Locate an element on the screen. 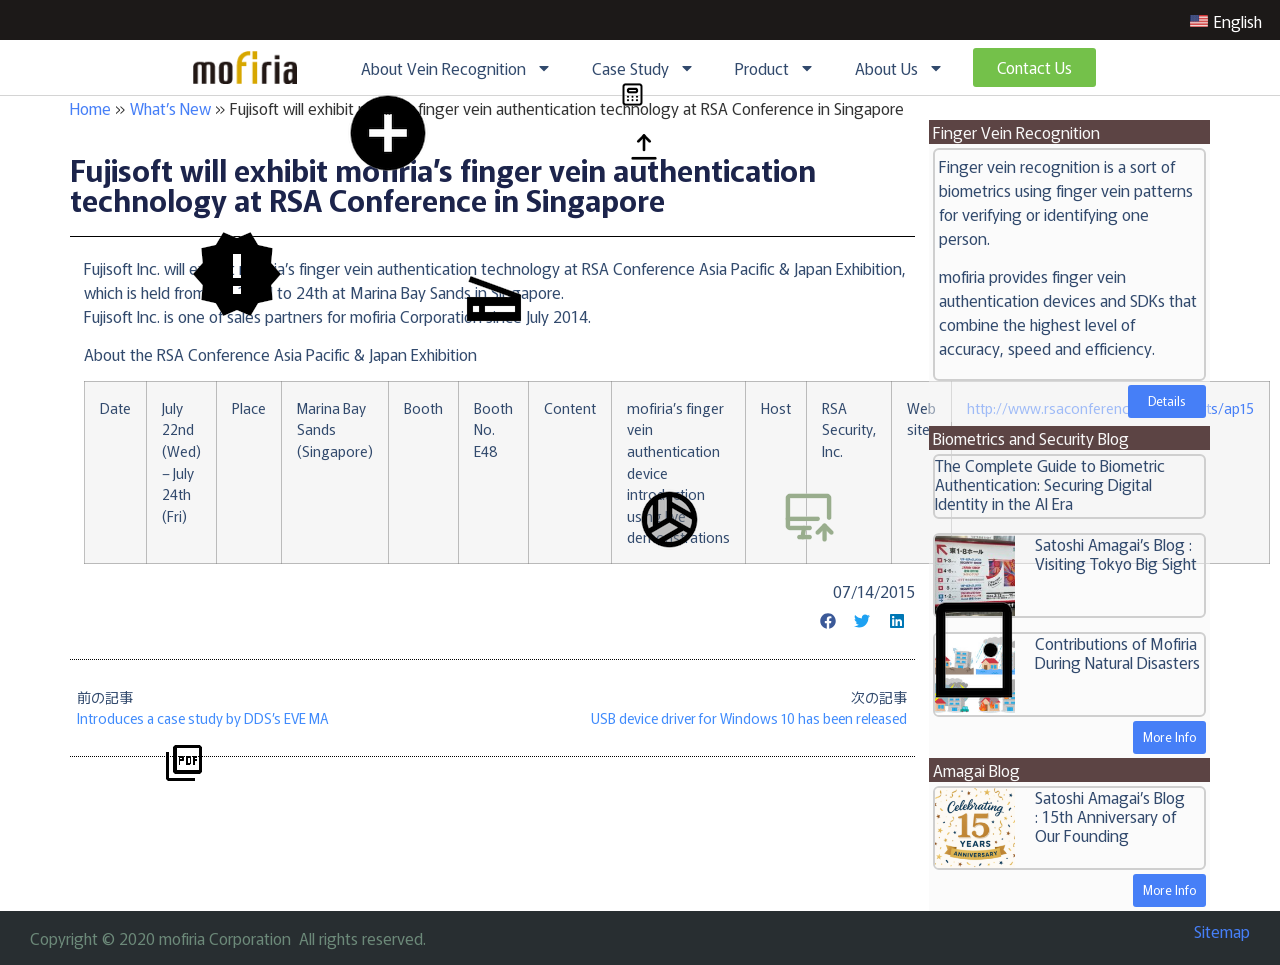 Image resolution: width=1280 pixels, height=965 pixels. open the calculator app is located at coordinates (632, 94).